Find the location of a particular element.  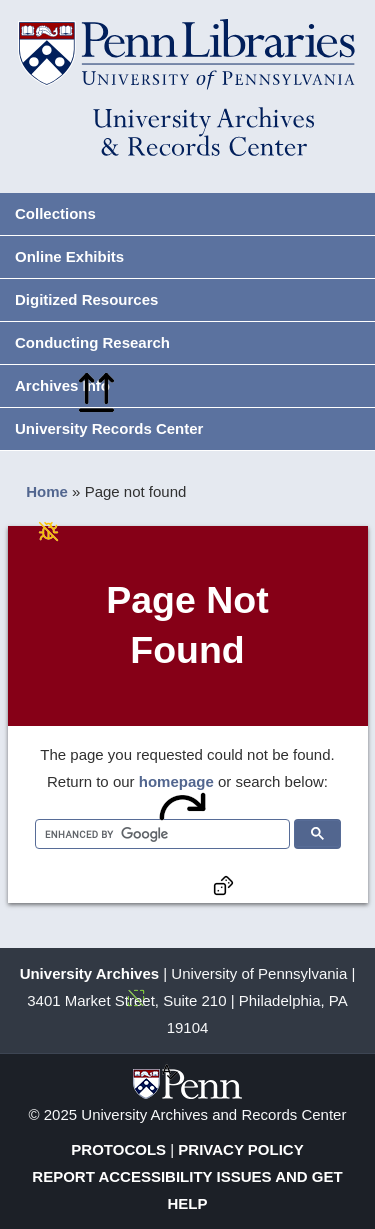

randomize or shuffle content is located at coordinates (223, 885).